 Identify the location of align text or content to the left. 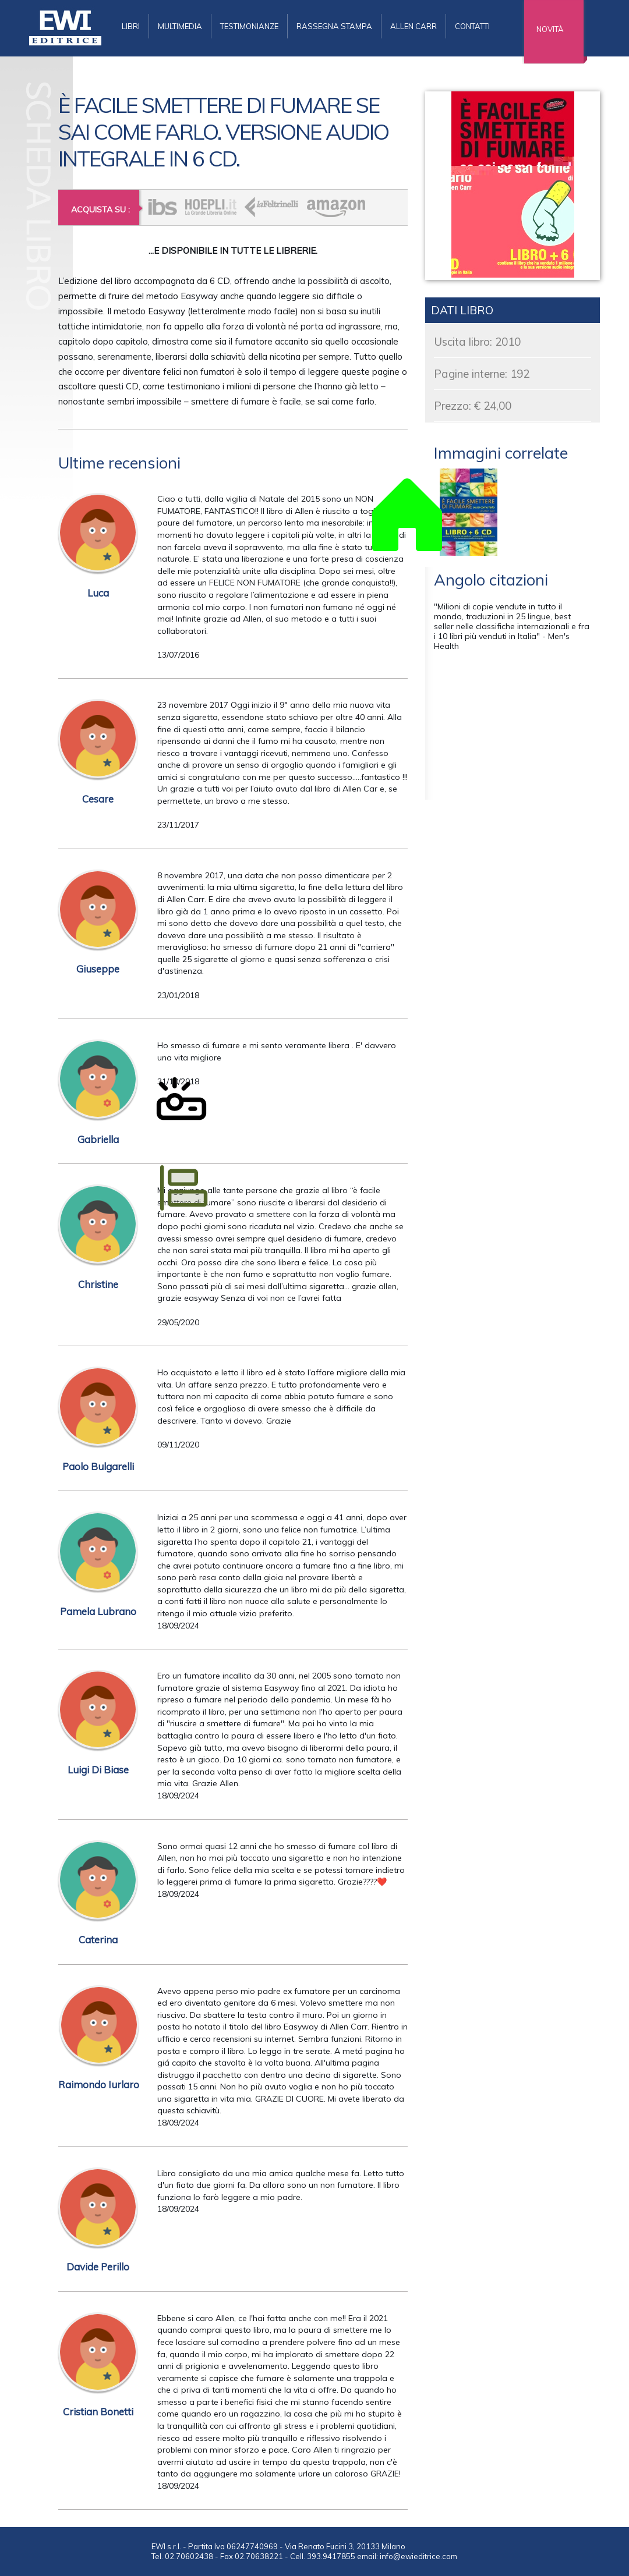
(183, 1188).